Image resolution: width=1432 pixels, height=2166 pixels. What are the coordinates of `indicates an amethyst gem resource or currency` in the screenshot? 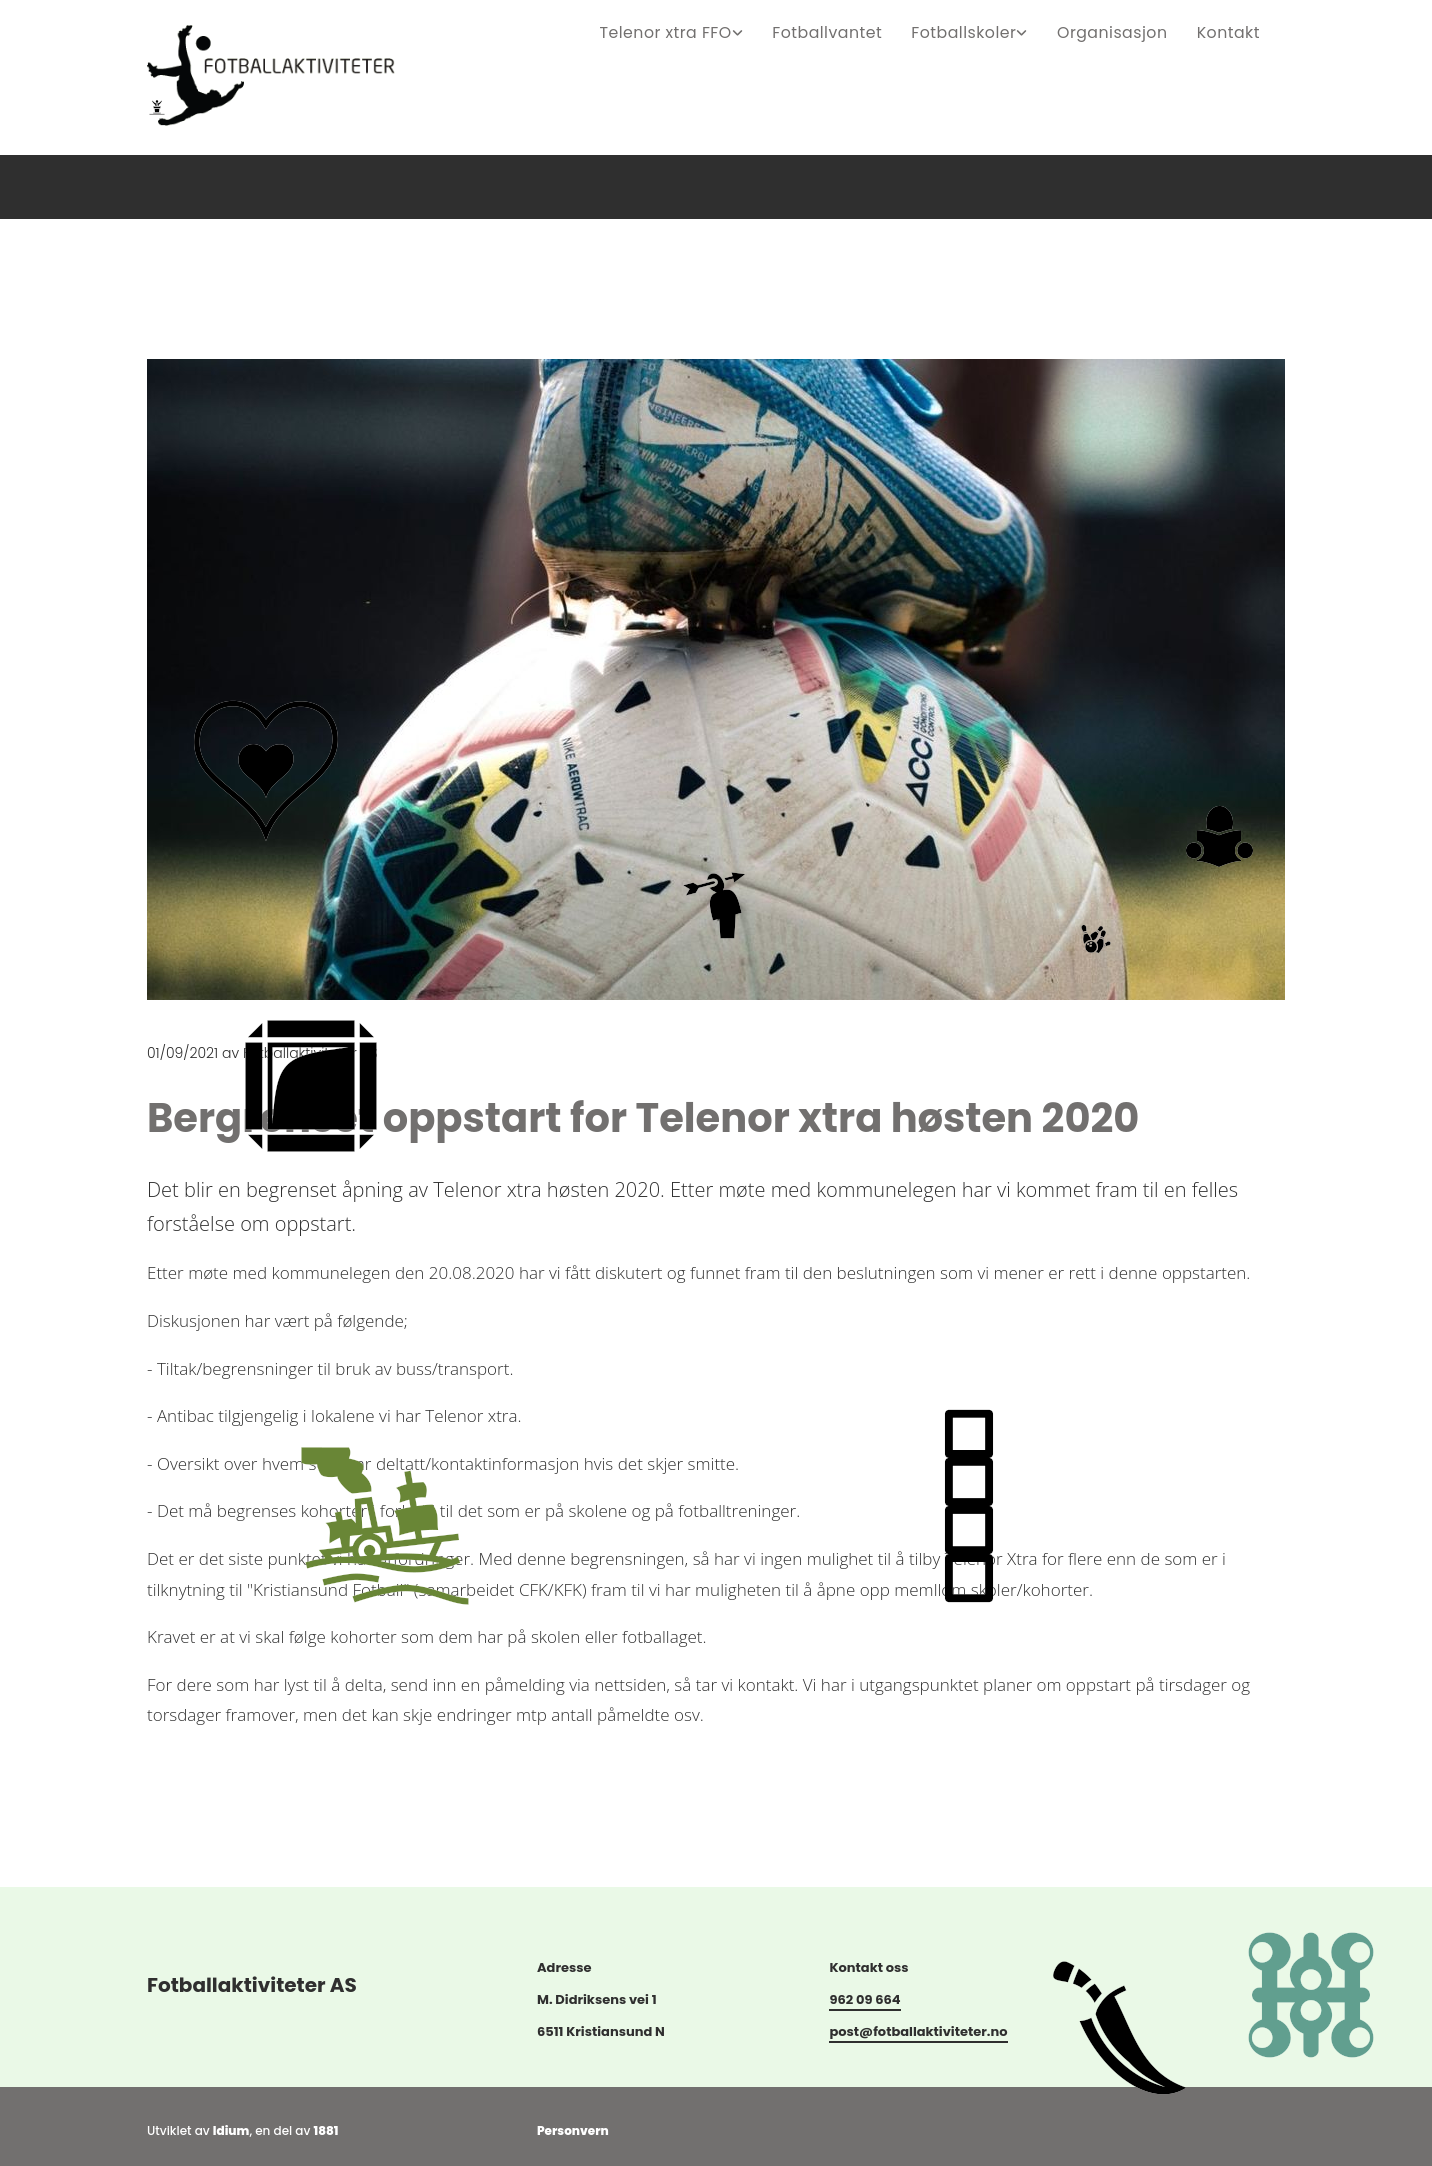 It's located at (311, 1086).